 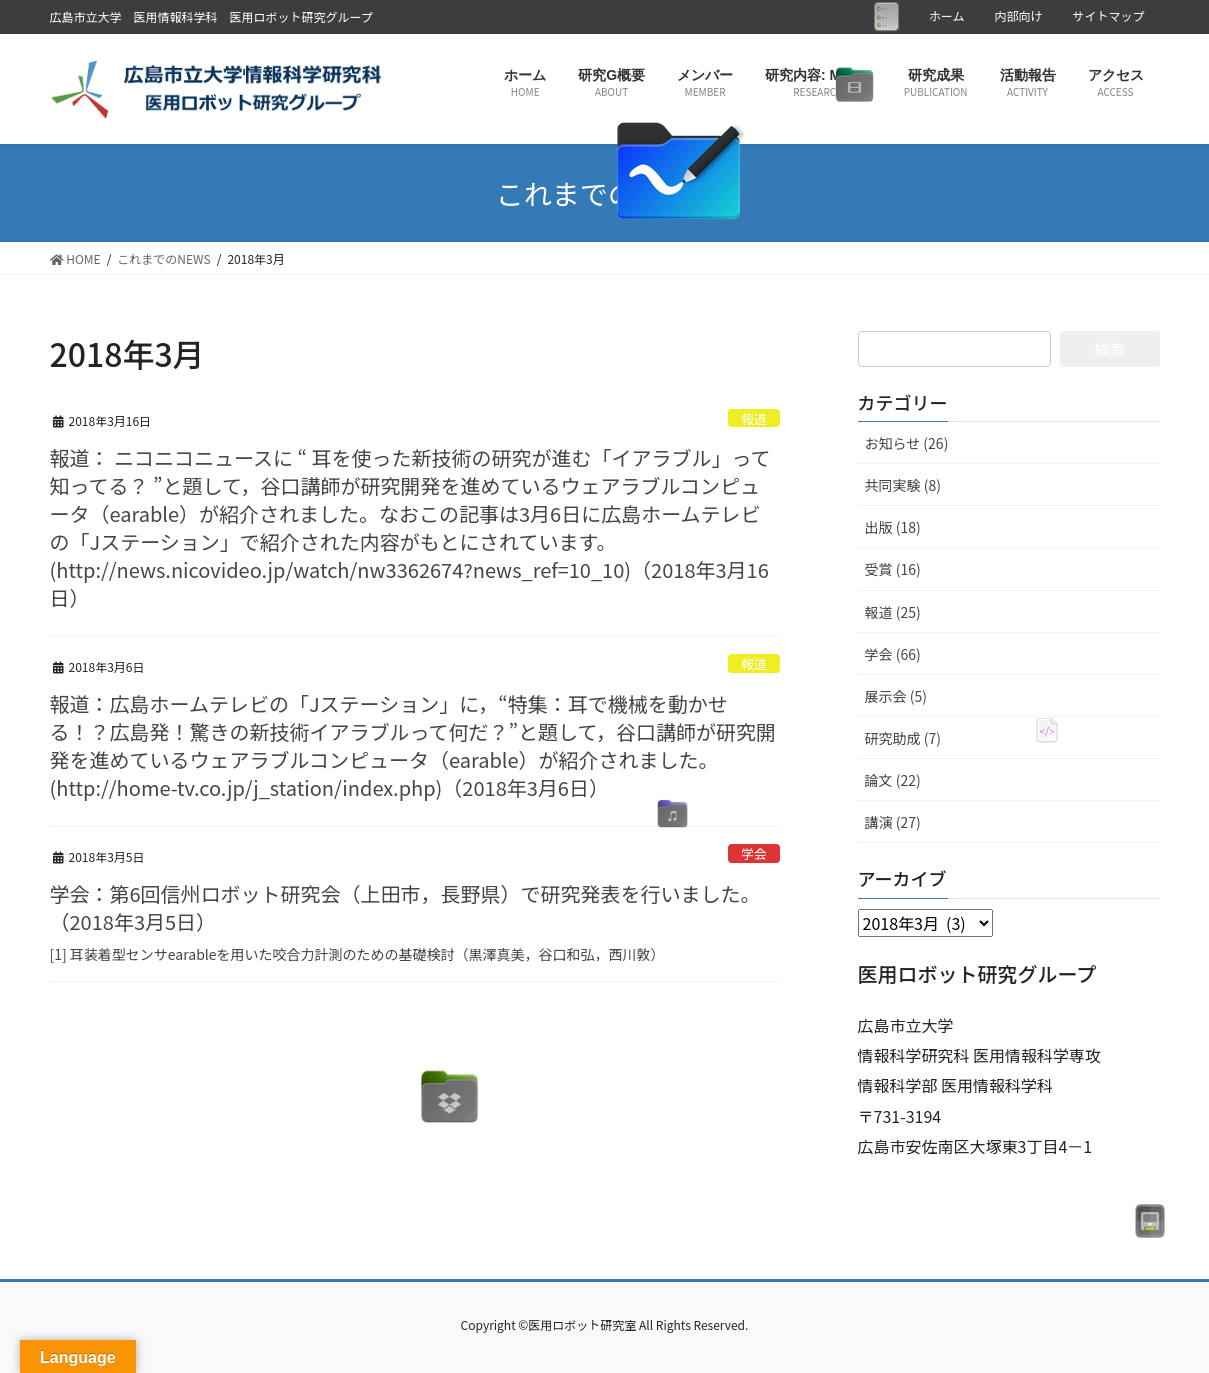 What do you see at coordinates (678, 174) in the screenshot?
I see `open microsoft whiteboard files folder` at bounding box center [678, 174].